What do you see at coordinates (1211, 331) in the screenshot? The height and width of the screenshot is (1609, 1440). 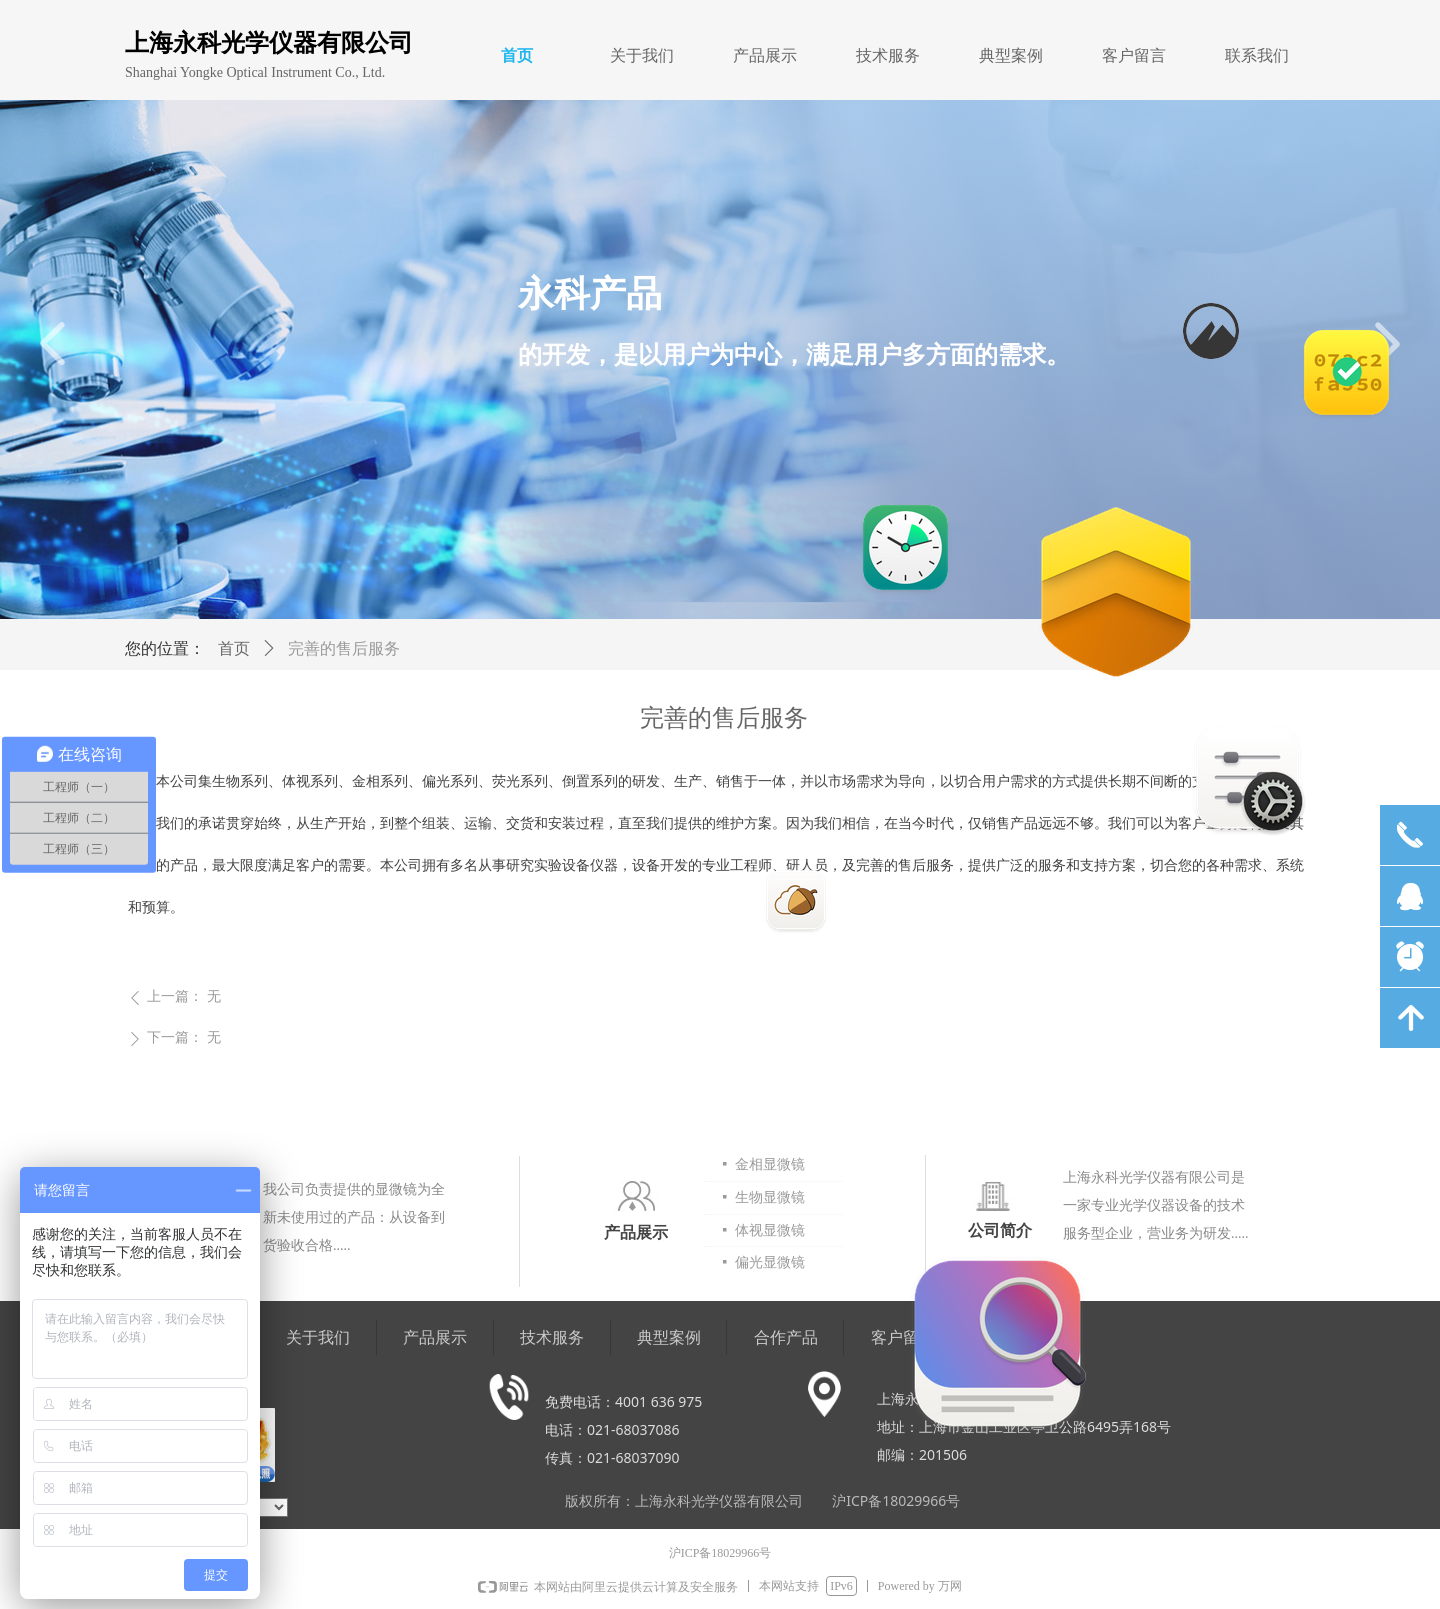 I see `launch cinnamon desktop environment` at bounding box center [1211, 331].